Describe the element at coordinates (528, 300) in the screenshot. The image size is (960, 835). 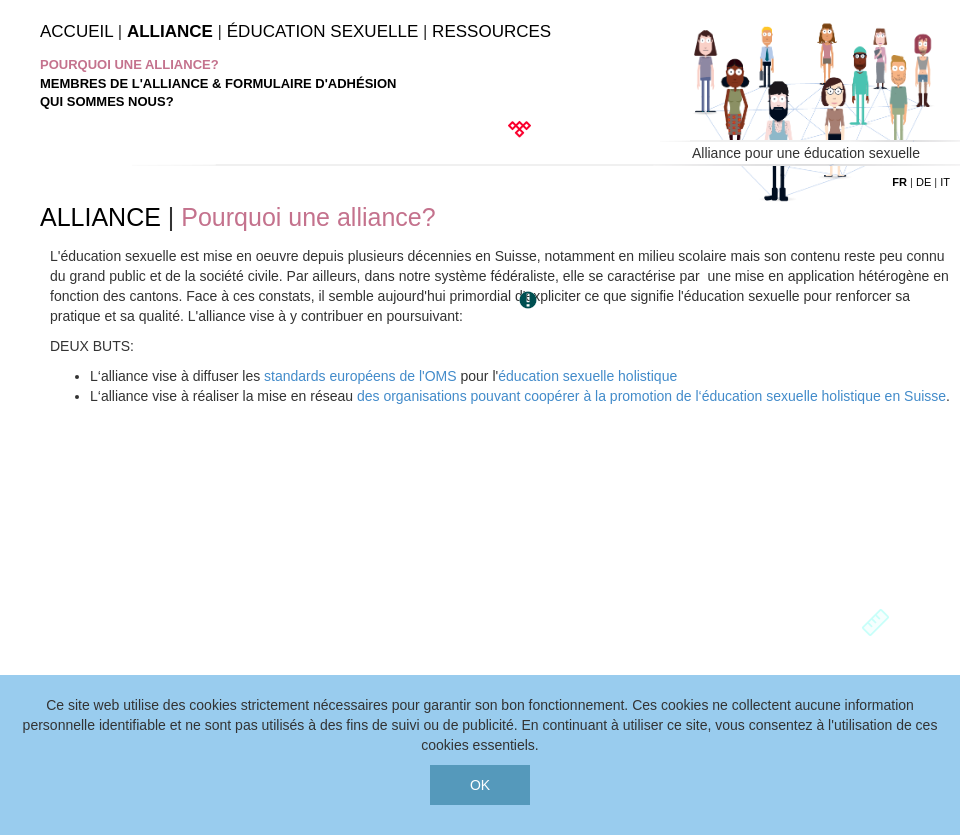
I see `indicates an unsupported or invalid breakpoint in the debugger` at that location.